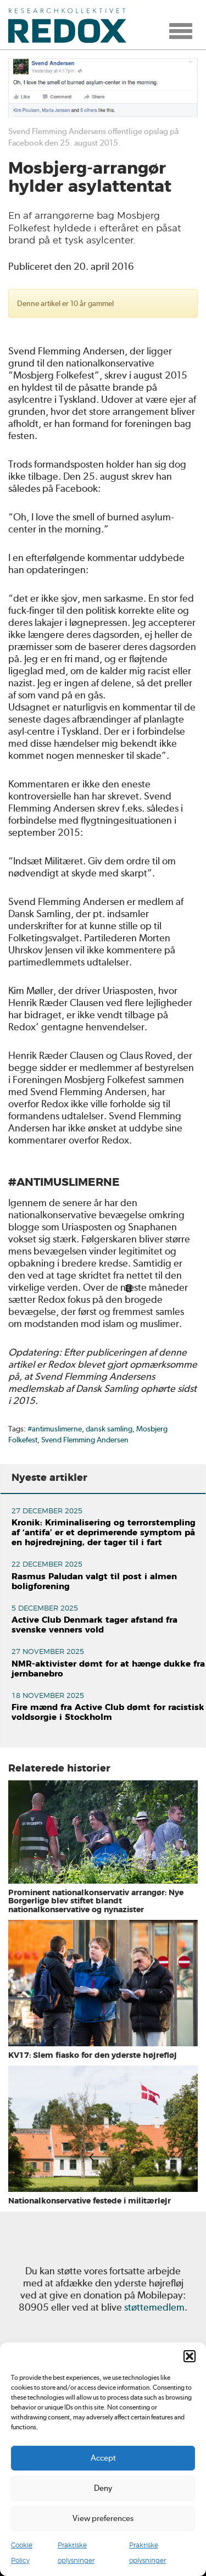  Describe the element at coordinates (91, 2157) in the screenshot. I see `go back to the previous screen` at that location.